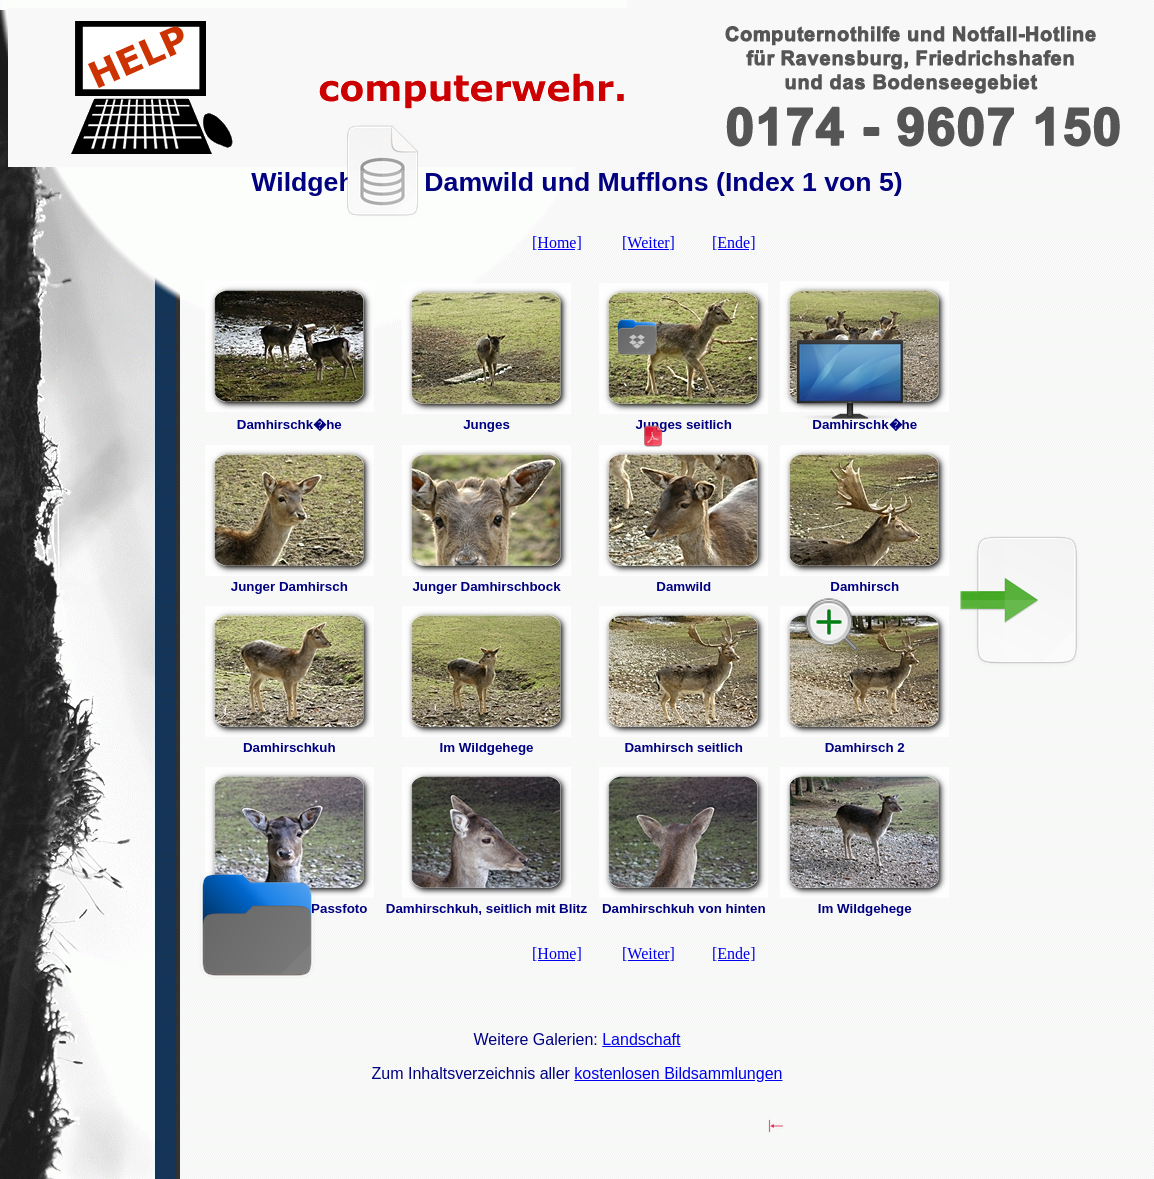  I want to click on go to the first item in a list or sequence, so click(776, 1126).